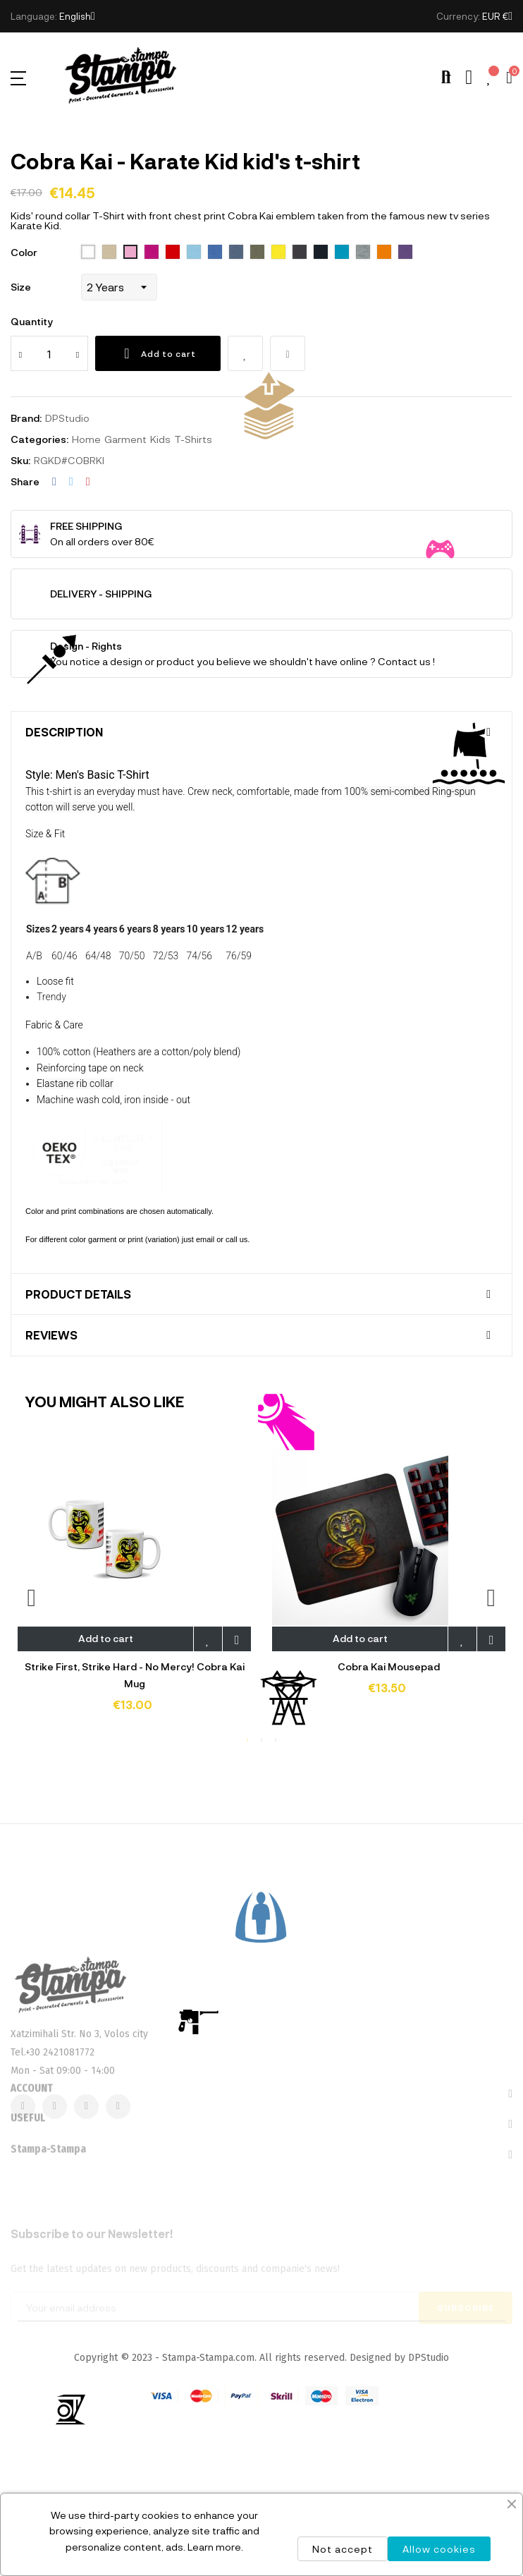 This screenshot has width=523, height=2576. What do you see at coordinates (70, 2410) in the screenshot?
I see `abstract game element or power-up` at bounding box center [70, 2410].